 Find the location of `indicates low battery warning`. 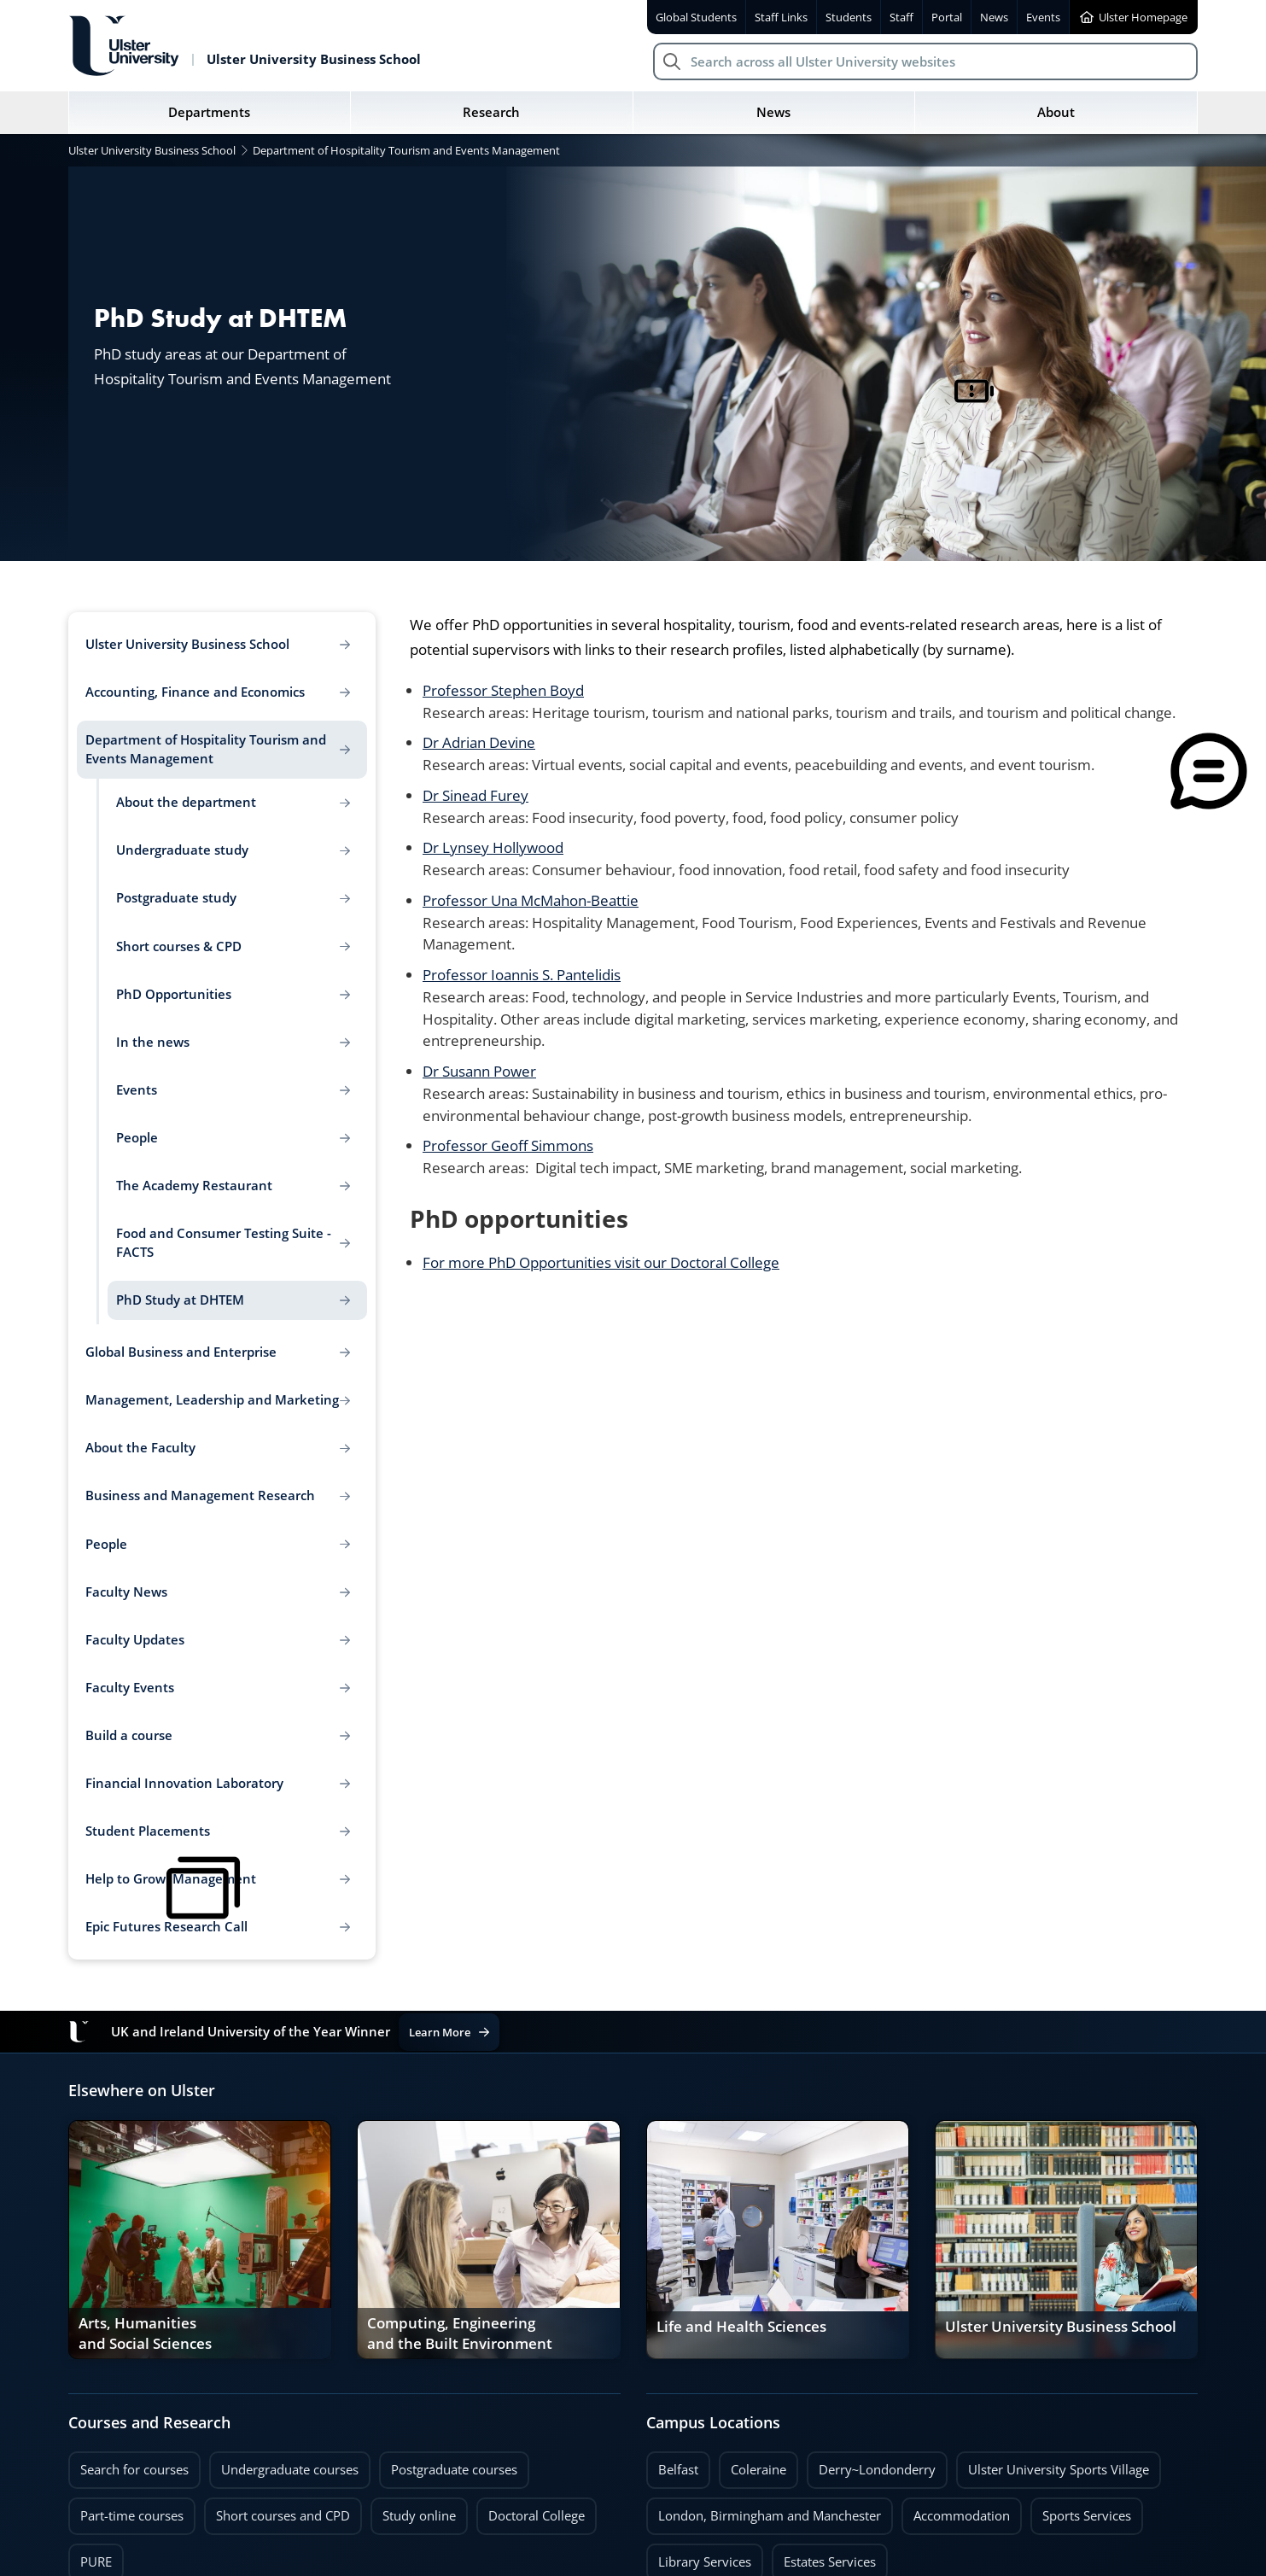

indicates low battery warning is located at coordinates (974, 391).